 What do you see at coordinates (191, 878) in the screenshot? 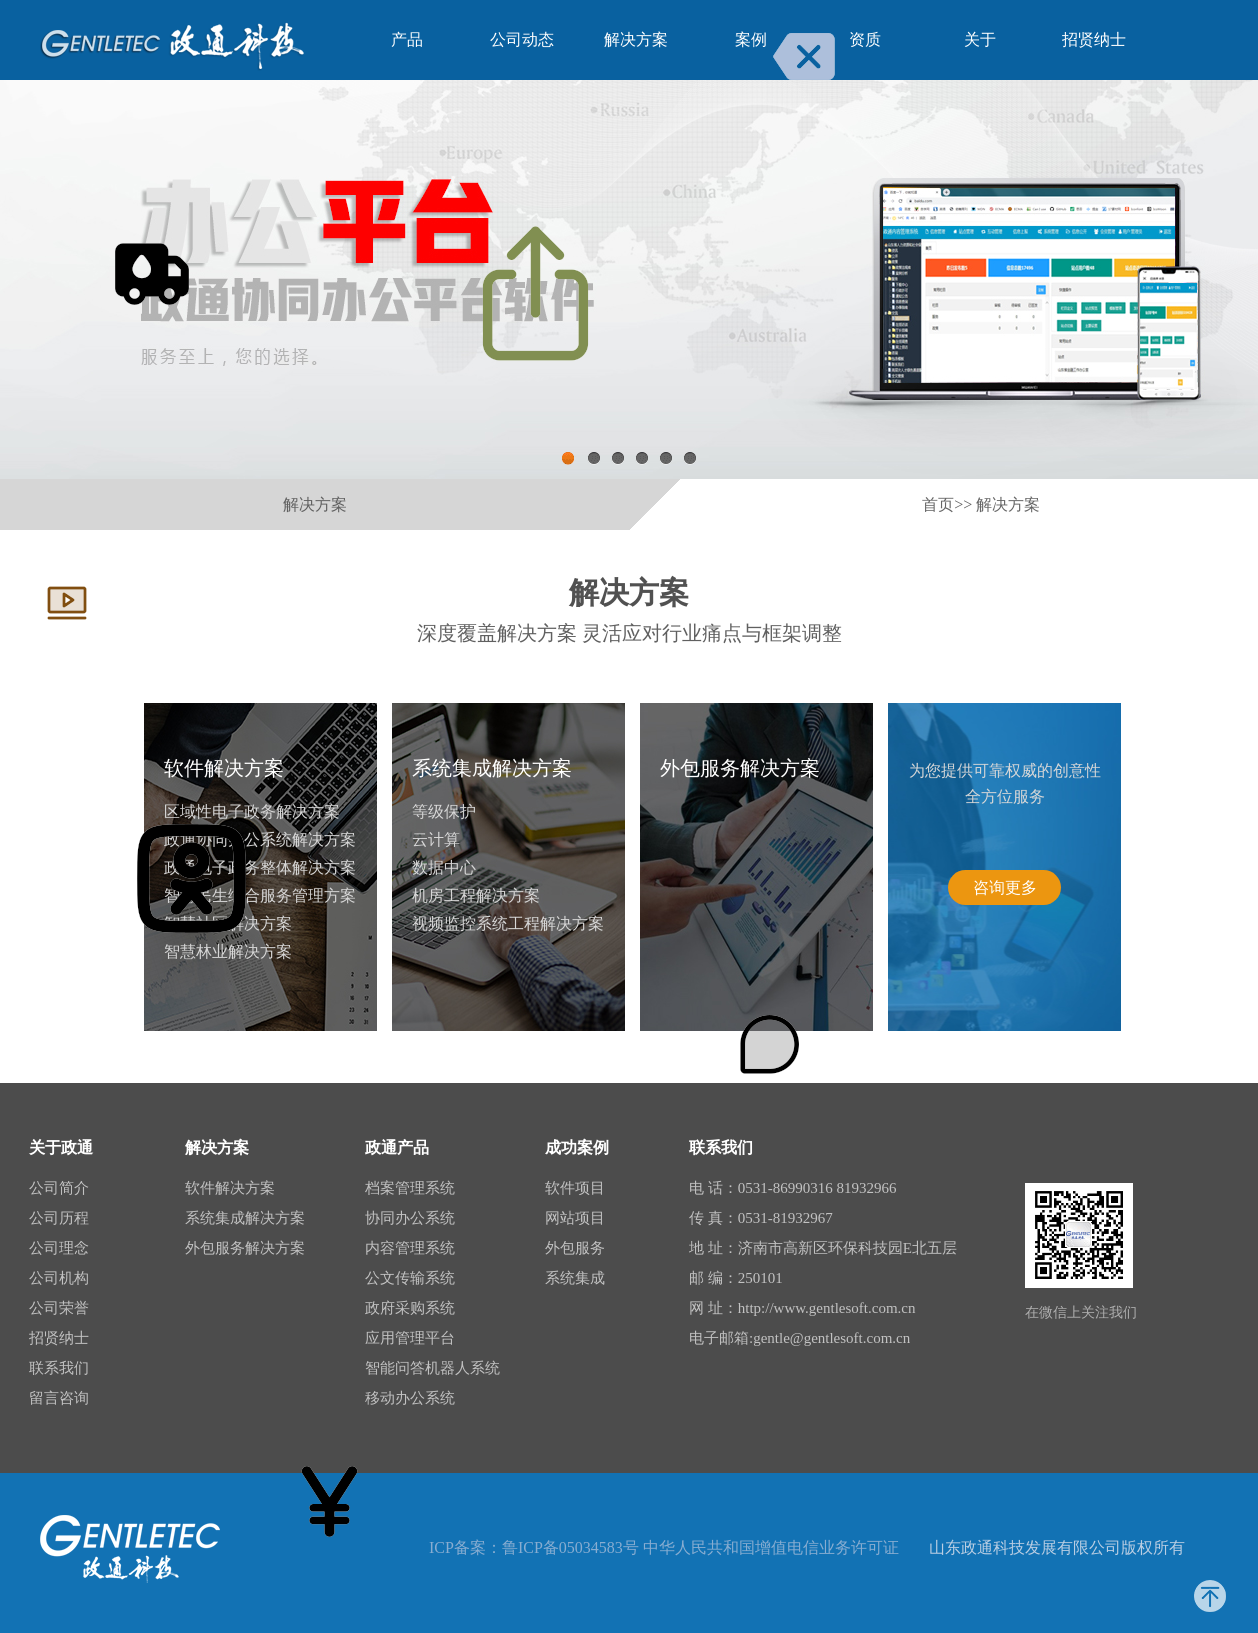
I see `open ok.ru social network` at bounding box center [191, 878].